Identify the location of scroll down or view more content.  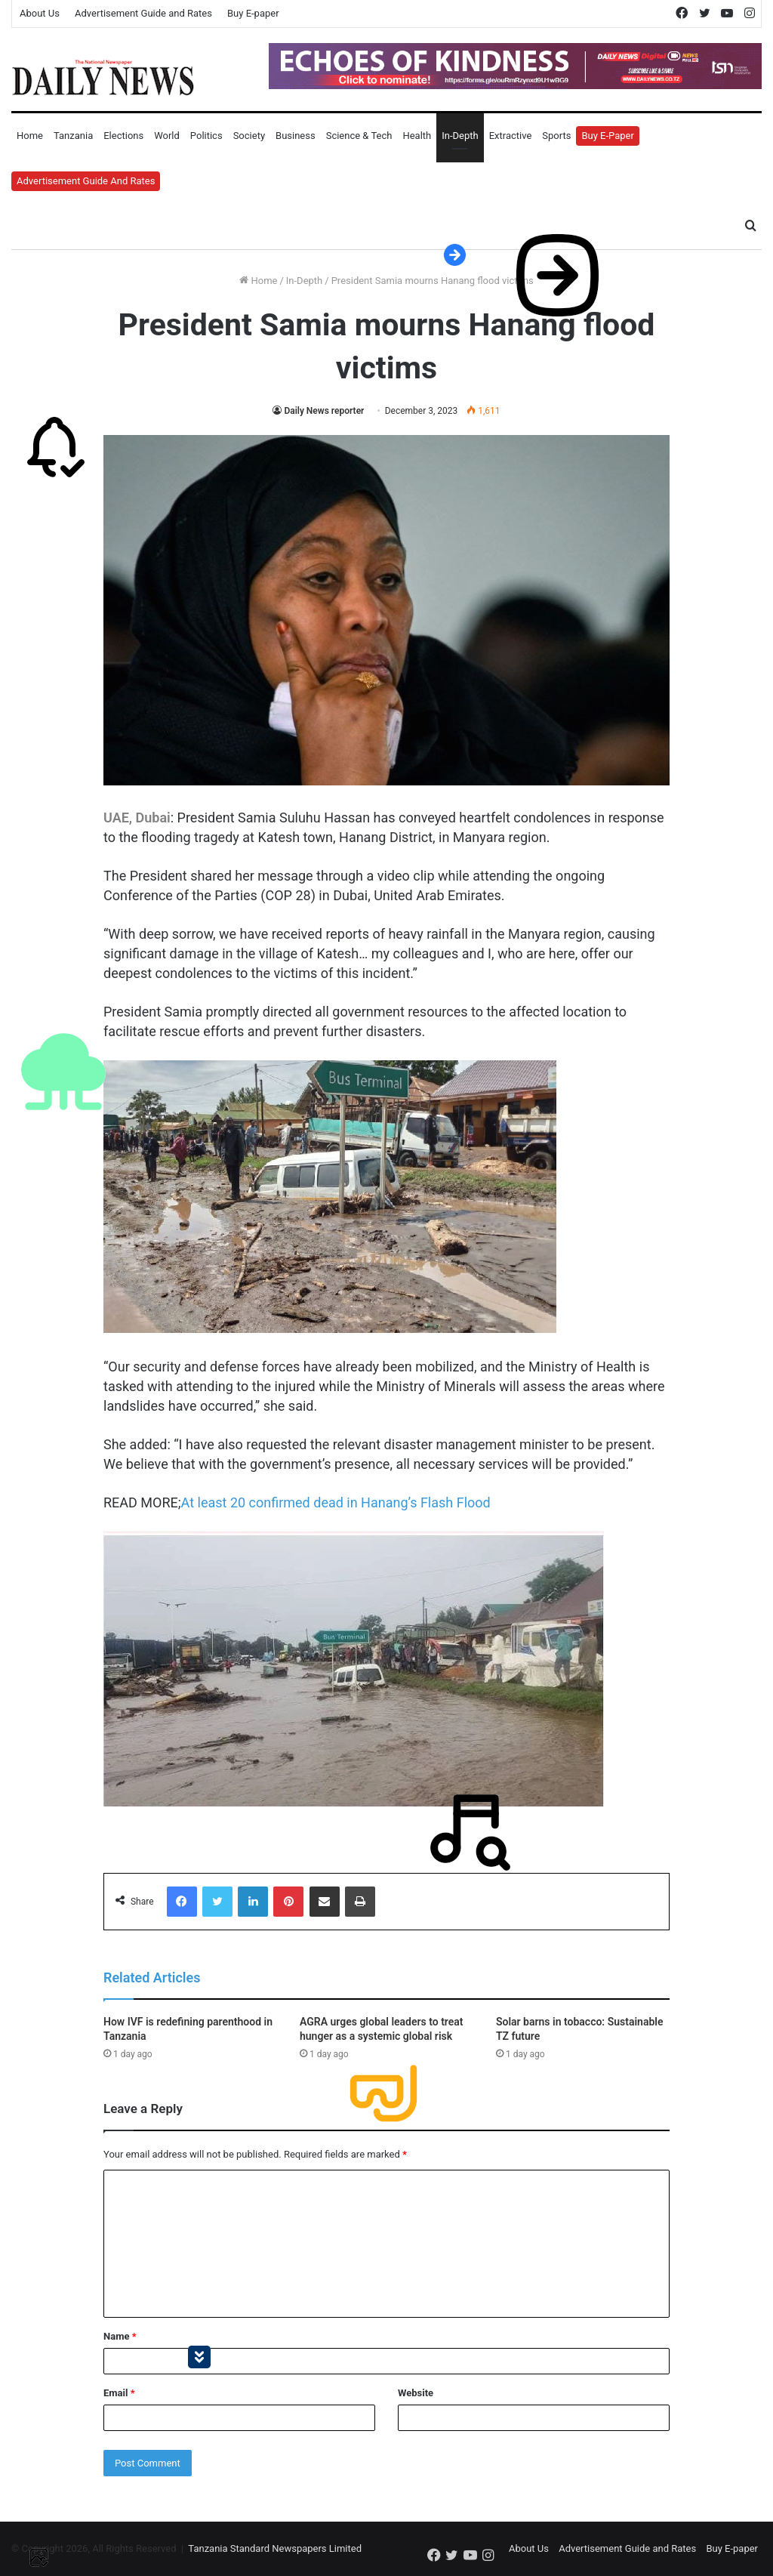
(199, 2357).